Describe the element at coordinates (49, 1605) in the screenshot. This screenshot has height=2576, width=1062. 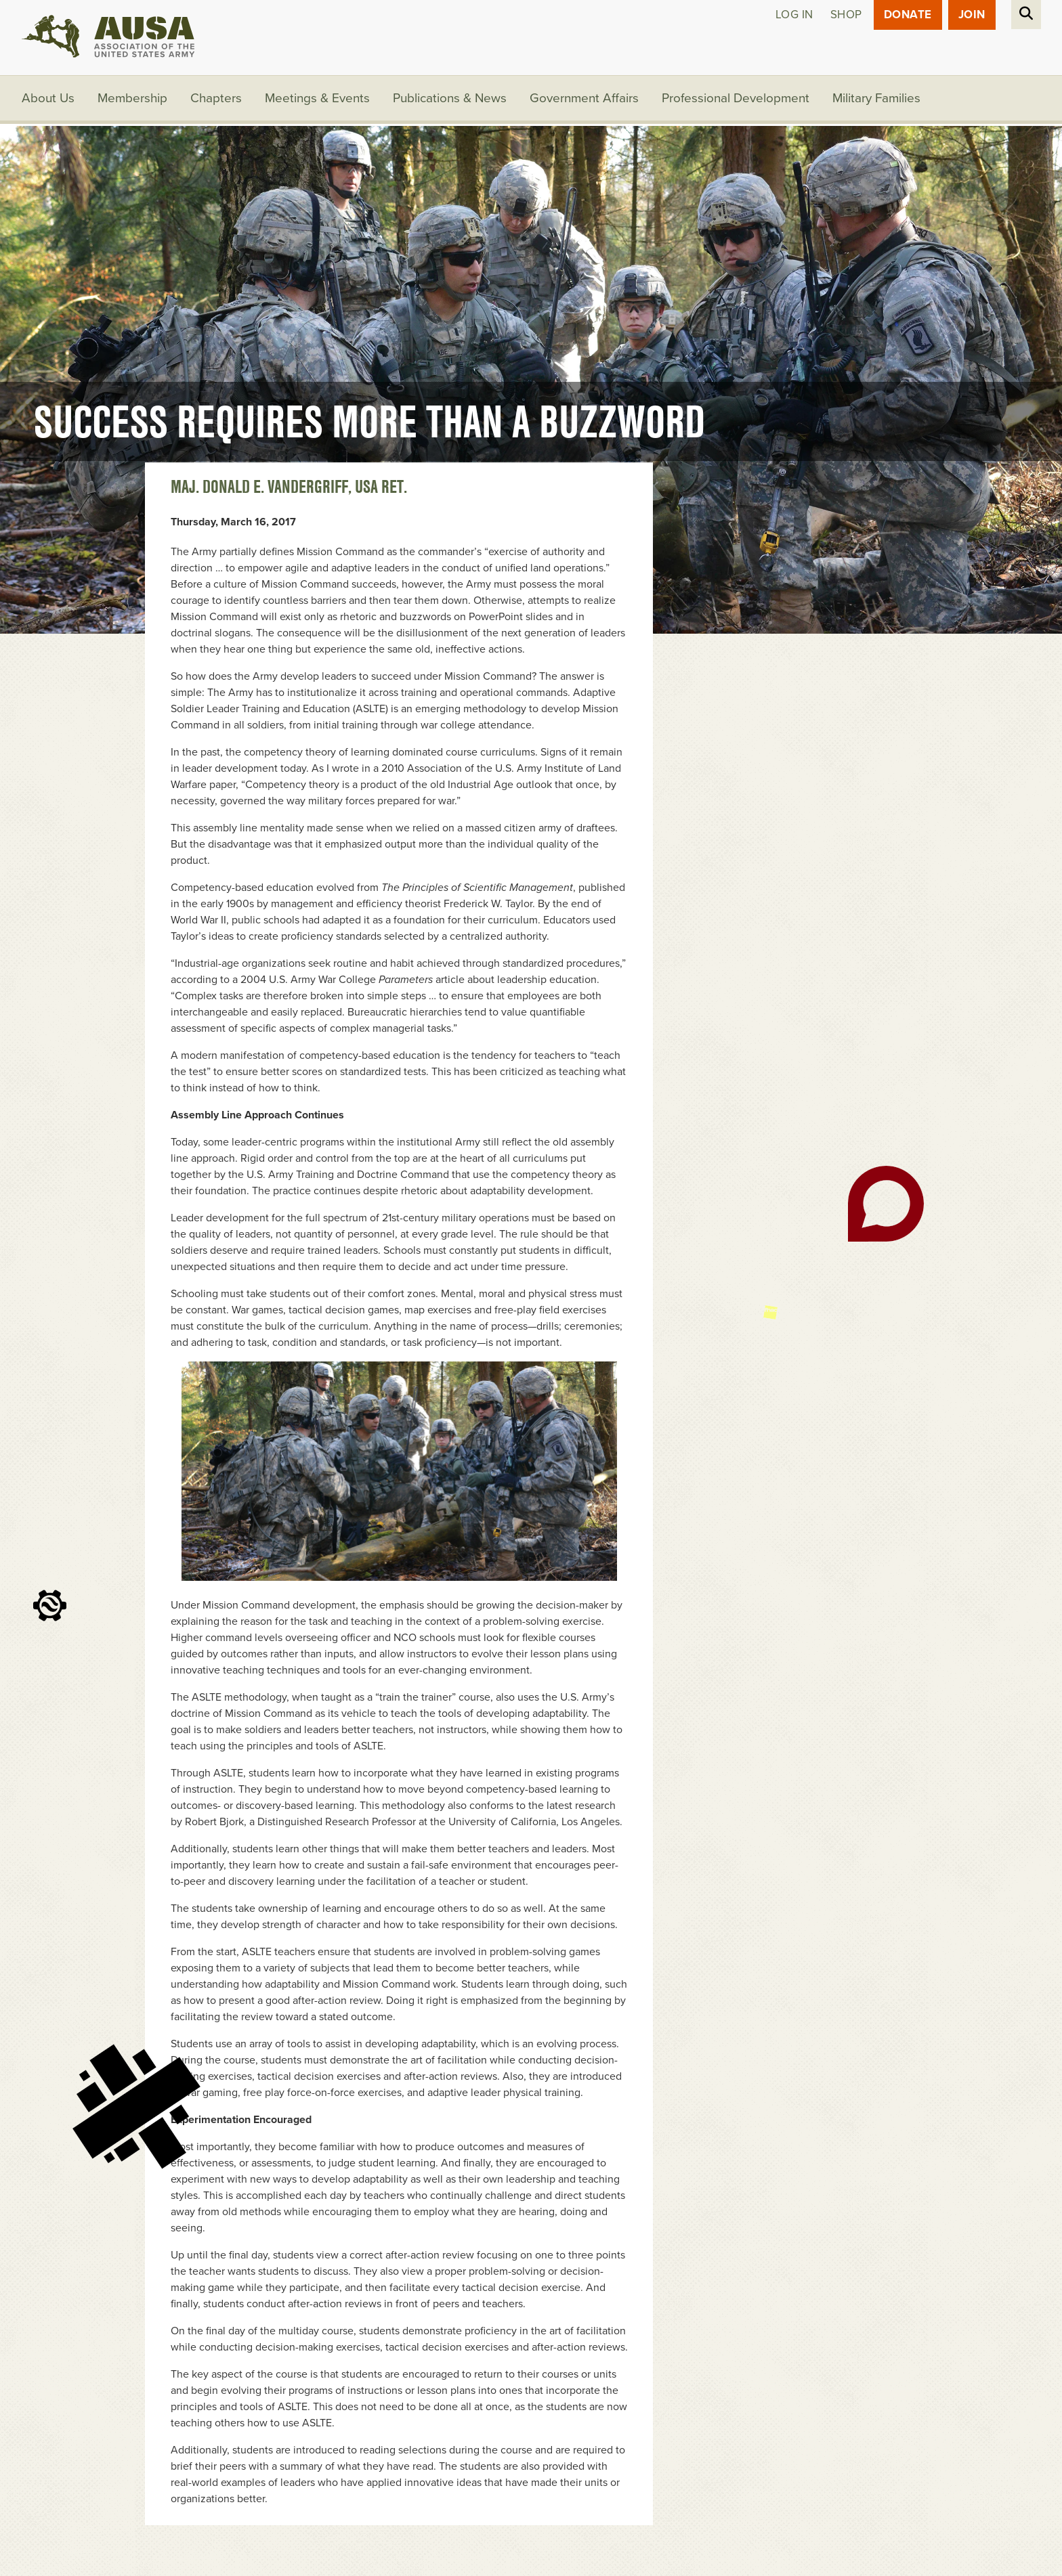
I see `open Google Earth Engine` at that location.